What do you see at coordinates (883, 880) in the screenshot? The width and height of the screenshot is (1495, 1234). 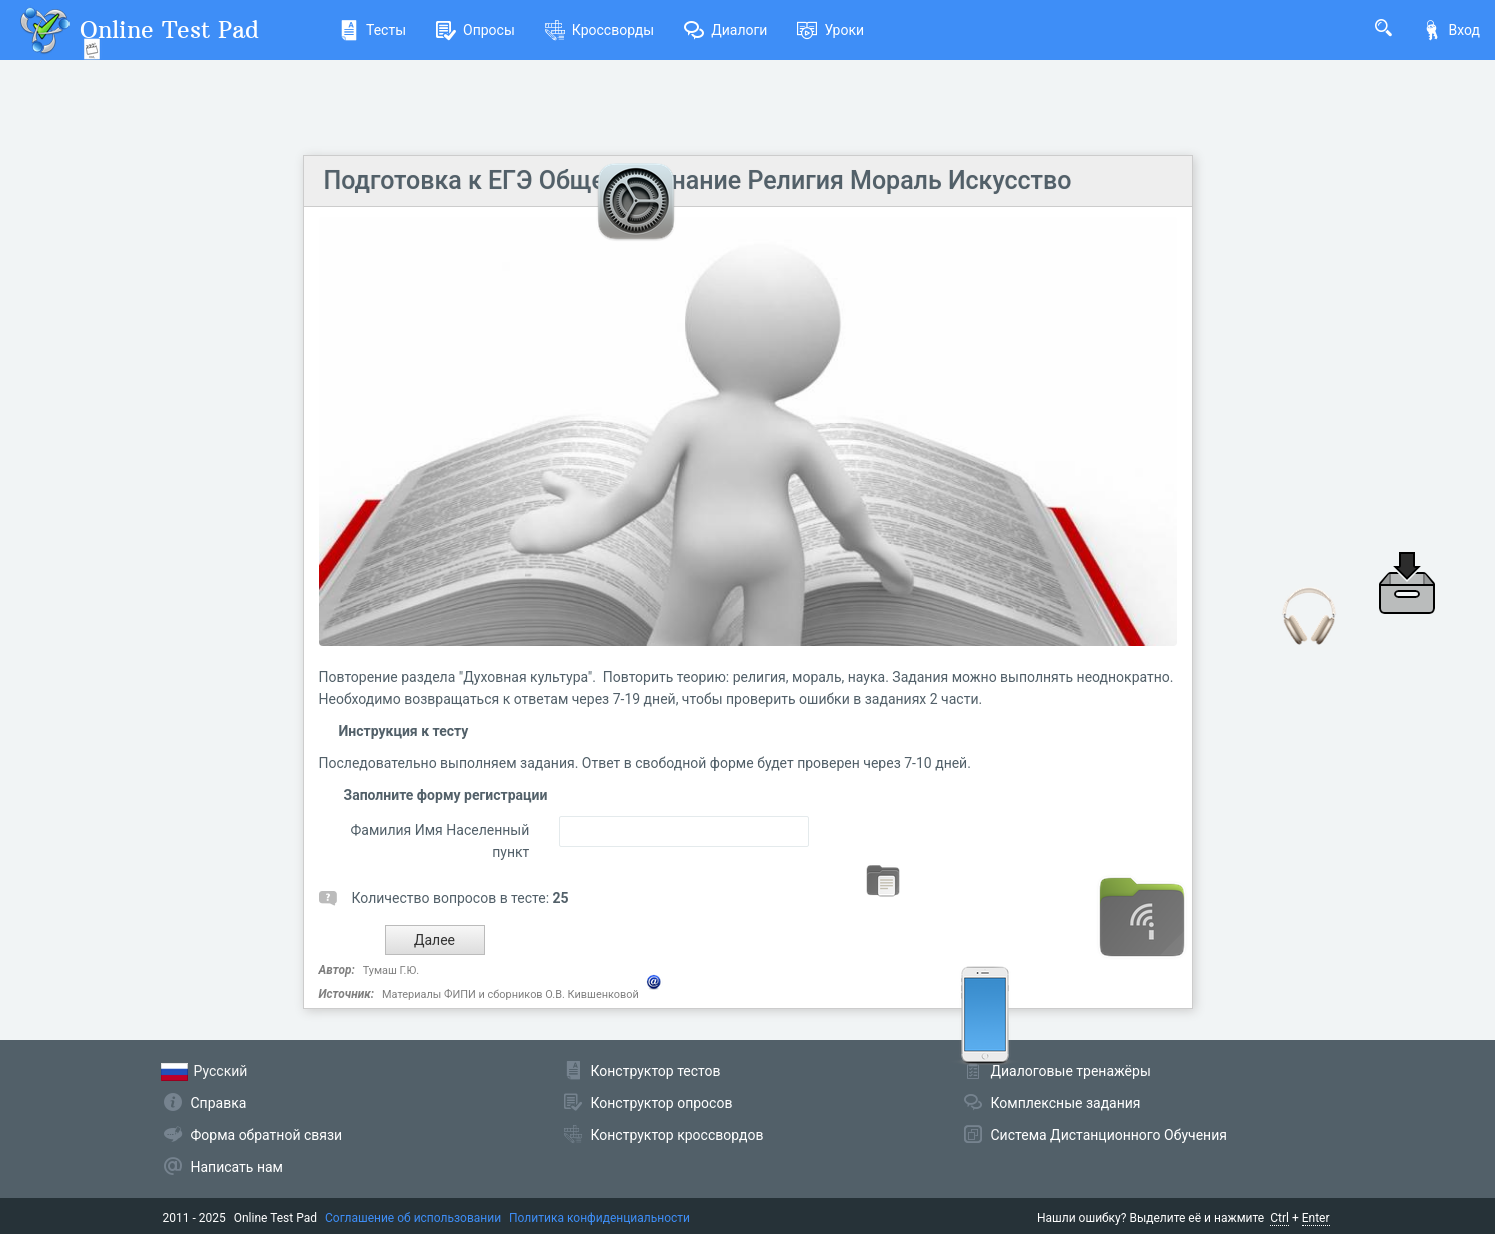 I see `open a file from your documents` at bounding box center [883, 880].